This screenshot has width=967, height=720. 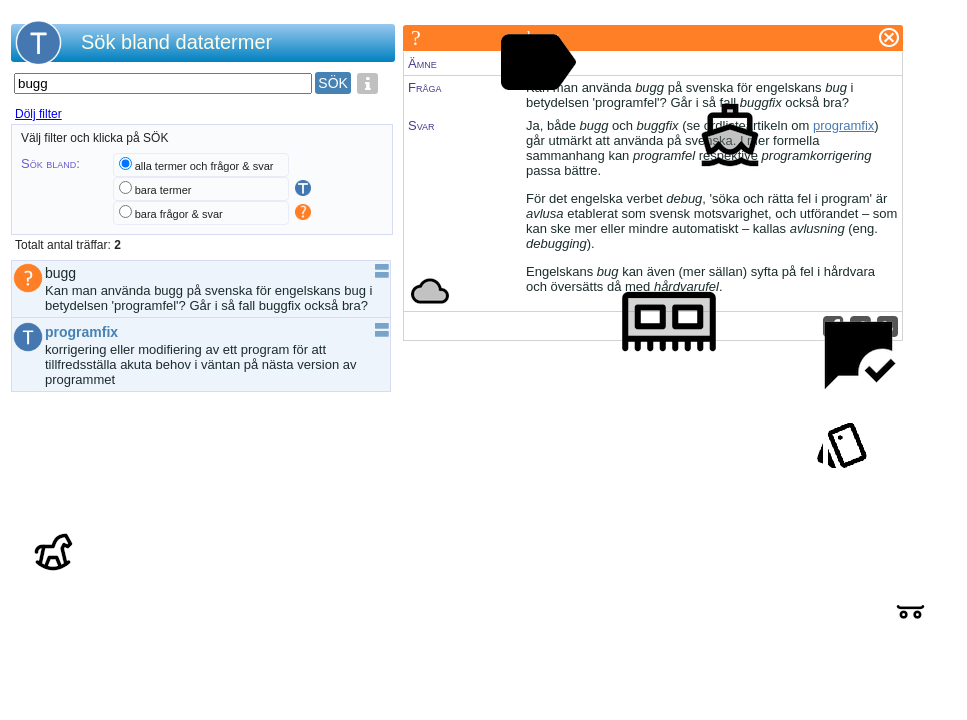 What do you see at coordinates (842, 444) in the screenshot?
I see `access style or theme settings` at bounding box center [842, 444].